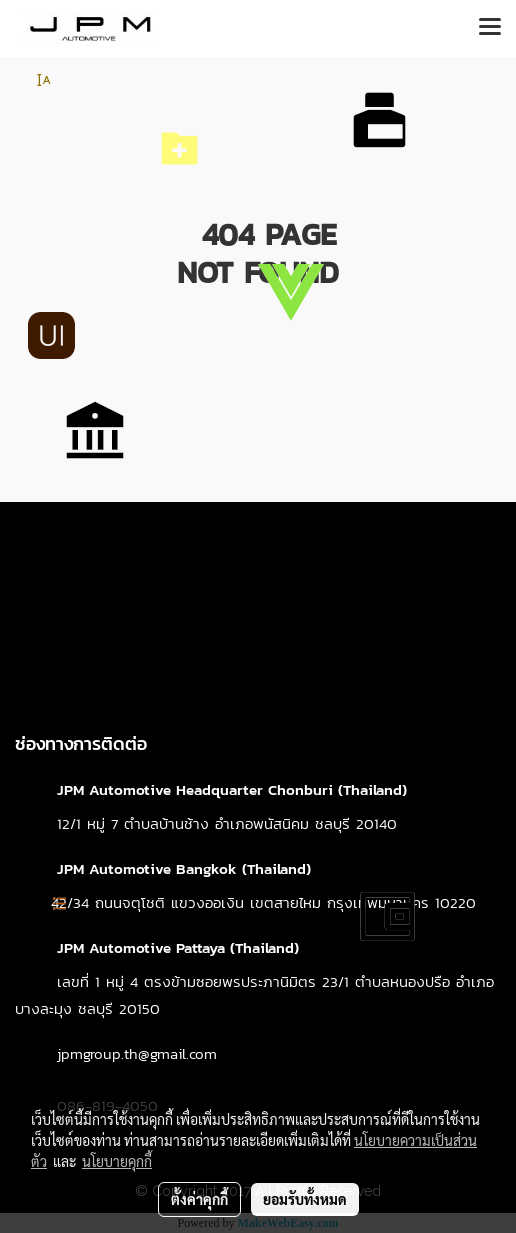  Describe the element at coordinates (44, 80) in the screenshot. I see `adjust text line height spacing` at that location.